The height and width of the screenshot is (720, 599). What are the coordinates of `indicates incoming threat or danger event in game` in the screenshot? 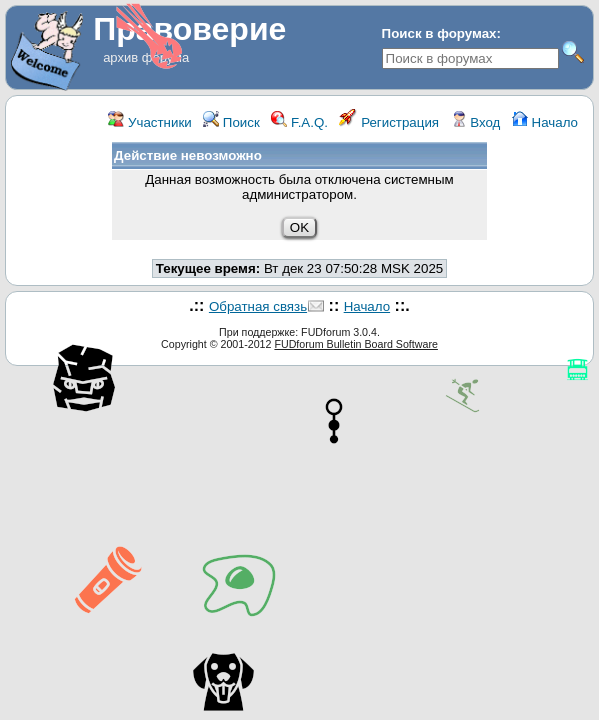 It's located at (149, 36).